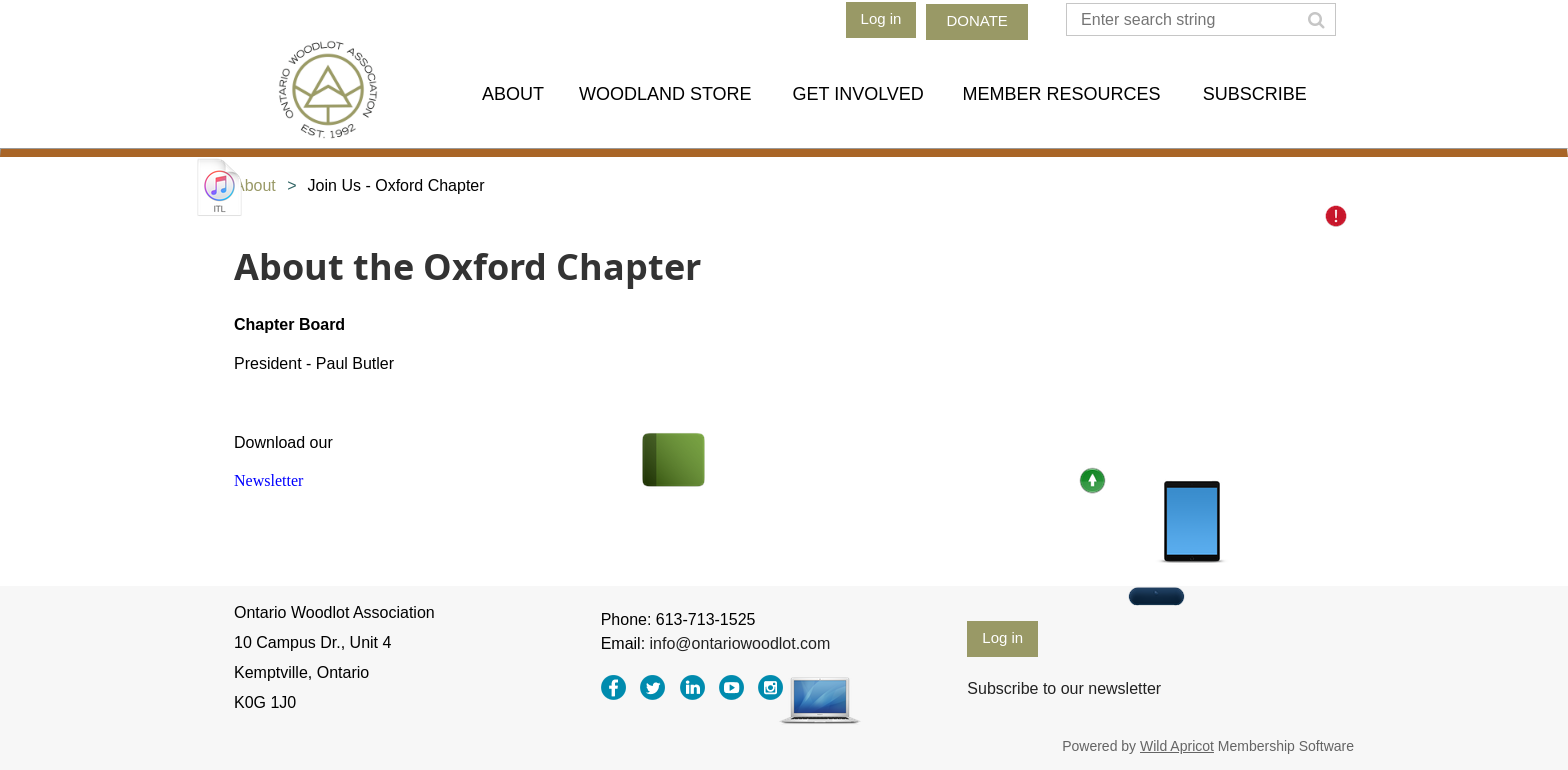 Image resolution: width=1568 pixels, height=770 pixels. Describe the element at coordinates (1092, 480) in the screenshot. I see `indicates a software update is available` at that location.